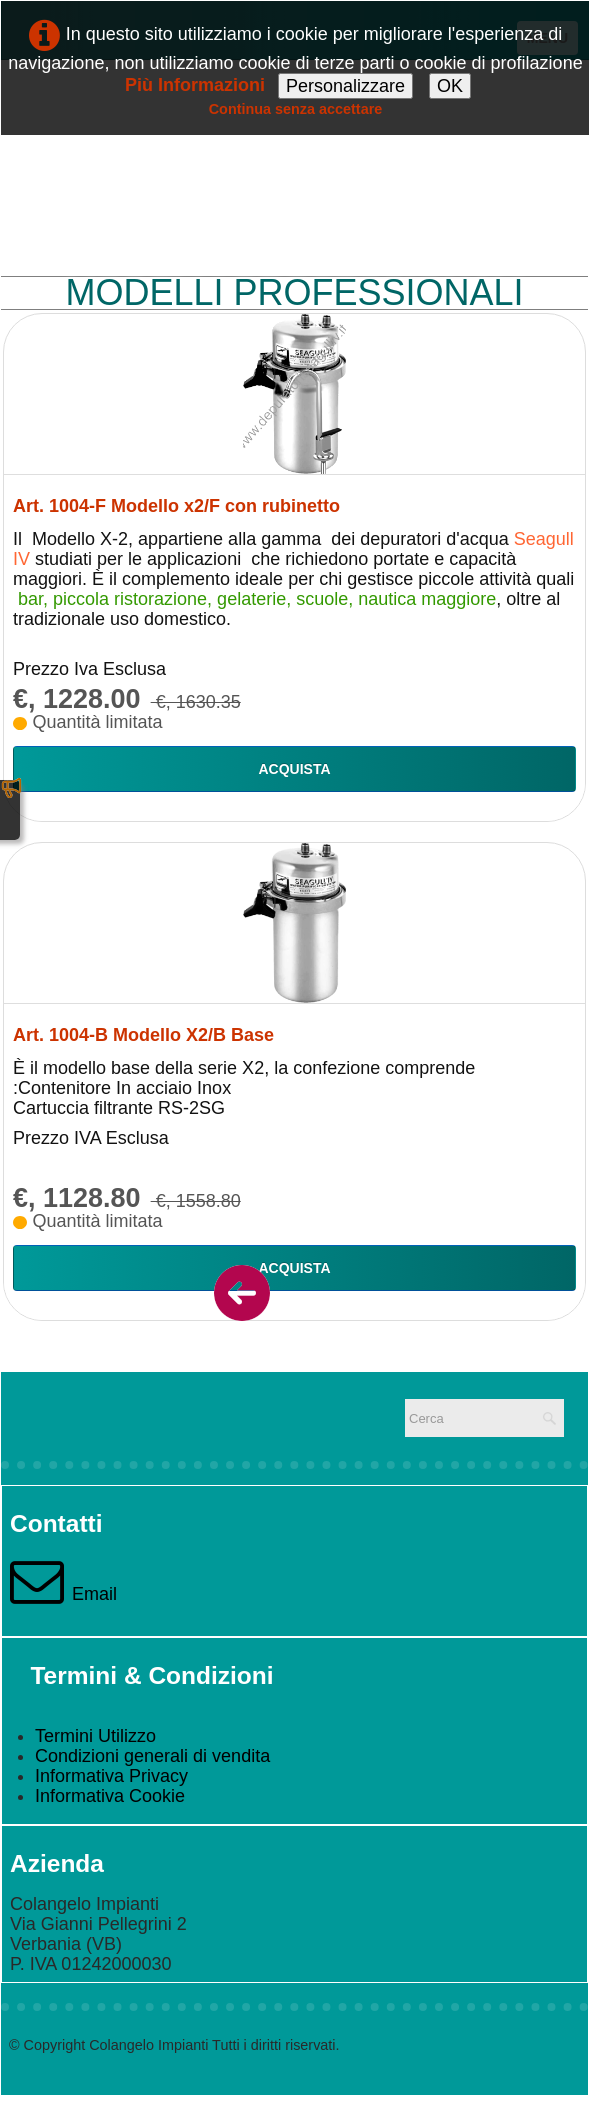 The height and width of the screenshot is (2122, 589). I want to click on make an announcement or broadcast, so click(11, 787).